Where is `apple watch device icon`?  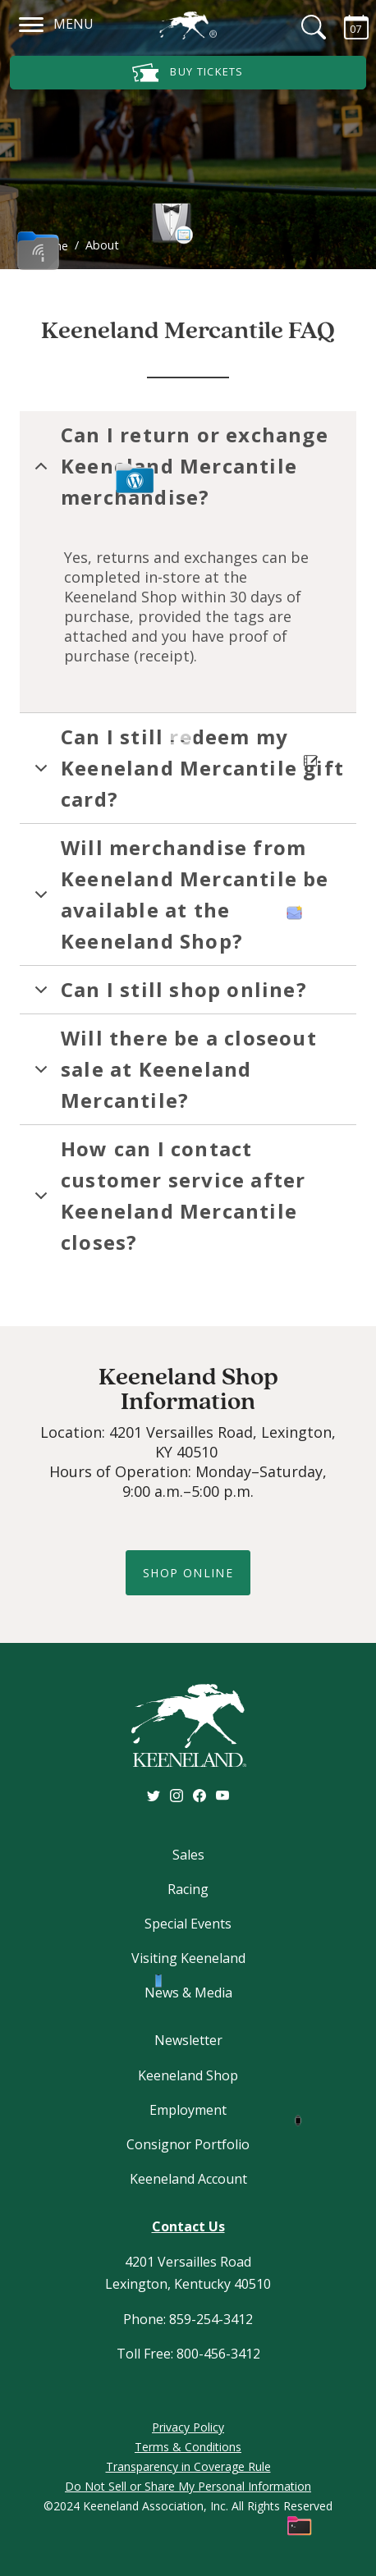 apple watch device icon is located at coordinates (298, 2121).